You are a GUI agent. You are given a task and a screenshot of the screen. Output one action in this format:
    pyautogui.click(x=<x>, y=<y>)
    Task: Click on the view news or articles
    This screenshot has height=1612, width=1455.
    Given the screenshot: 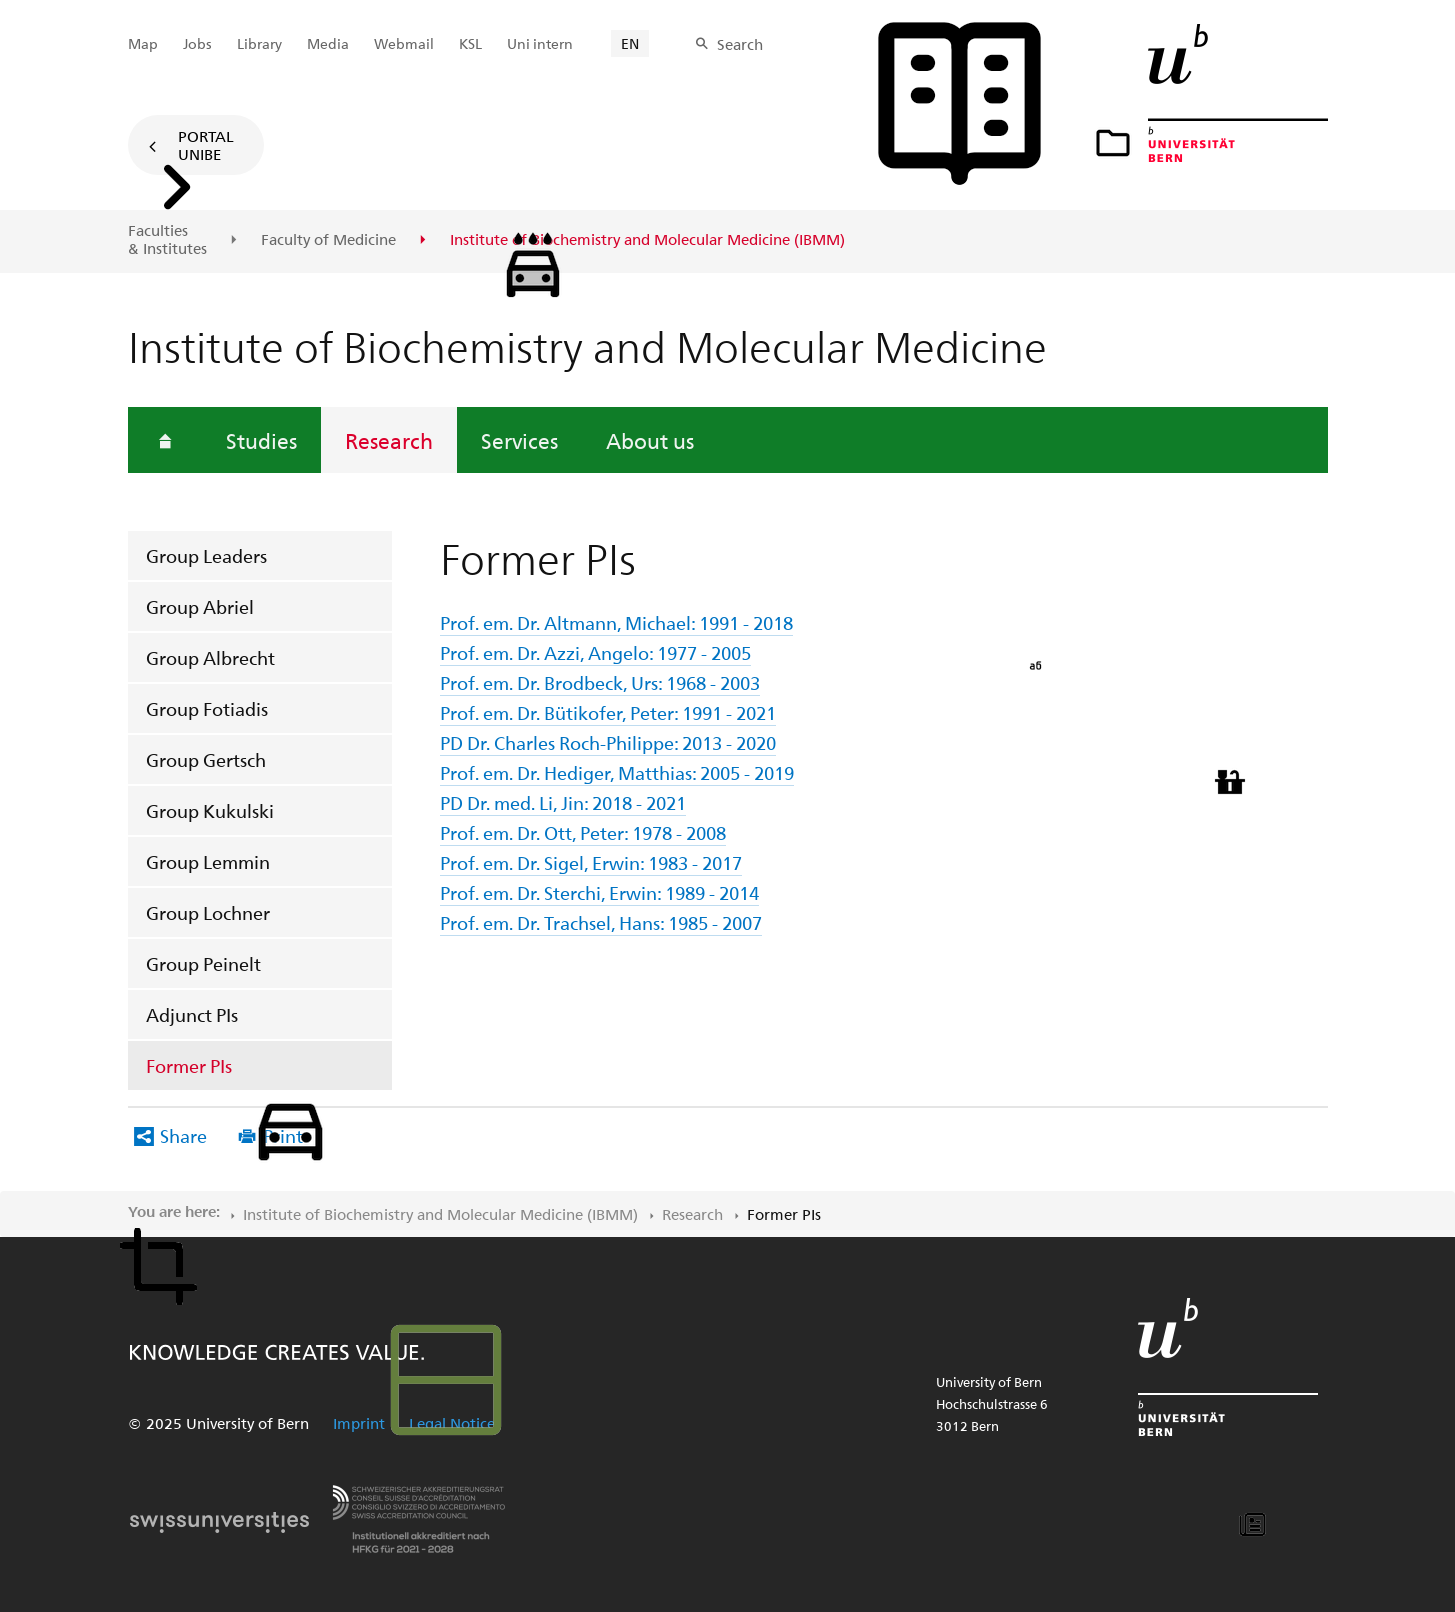 What is the action you would take?
    pyautogui.click(x=1252, y=1524)
    